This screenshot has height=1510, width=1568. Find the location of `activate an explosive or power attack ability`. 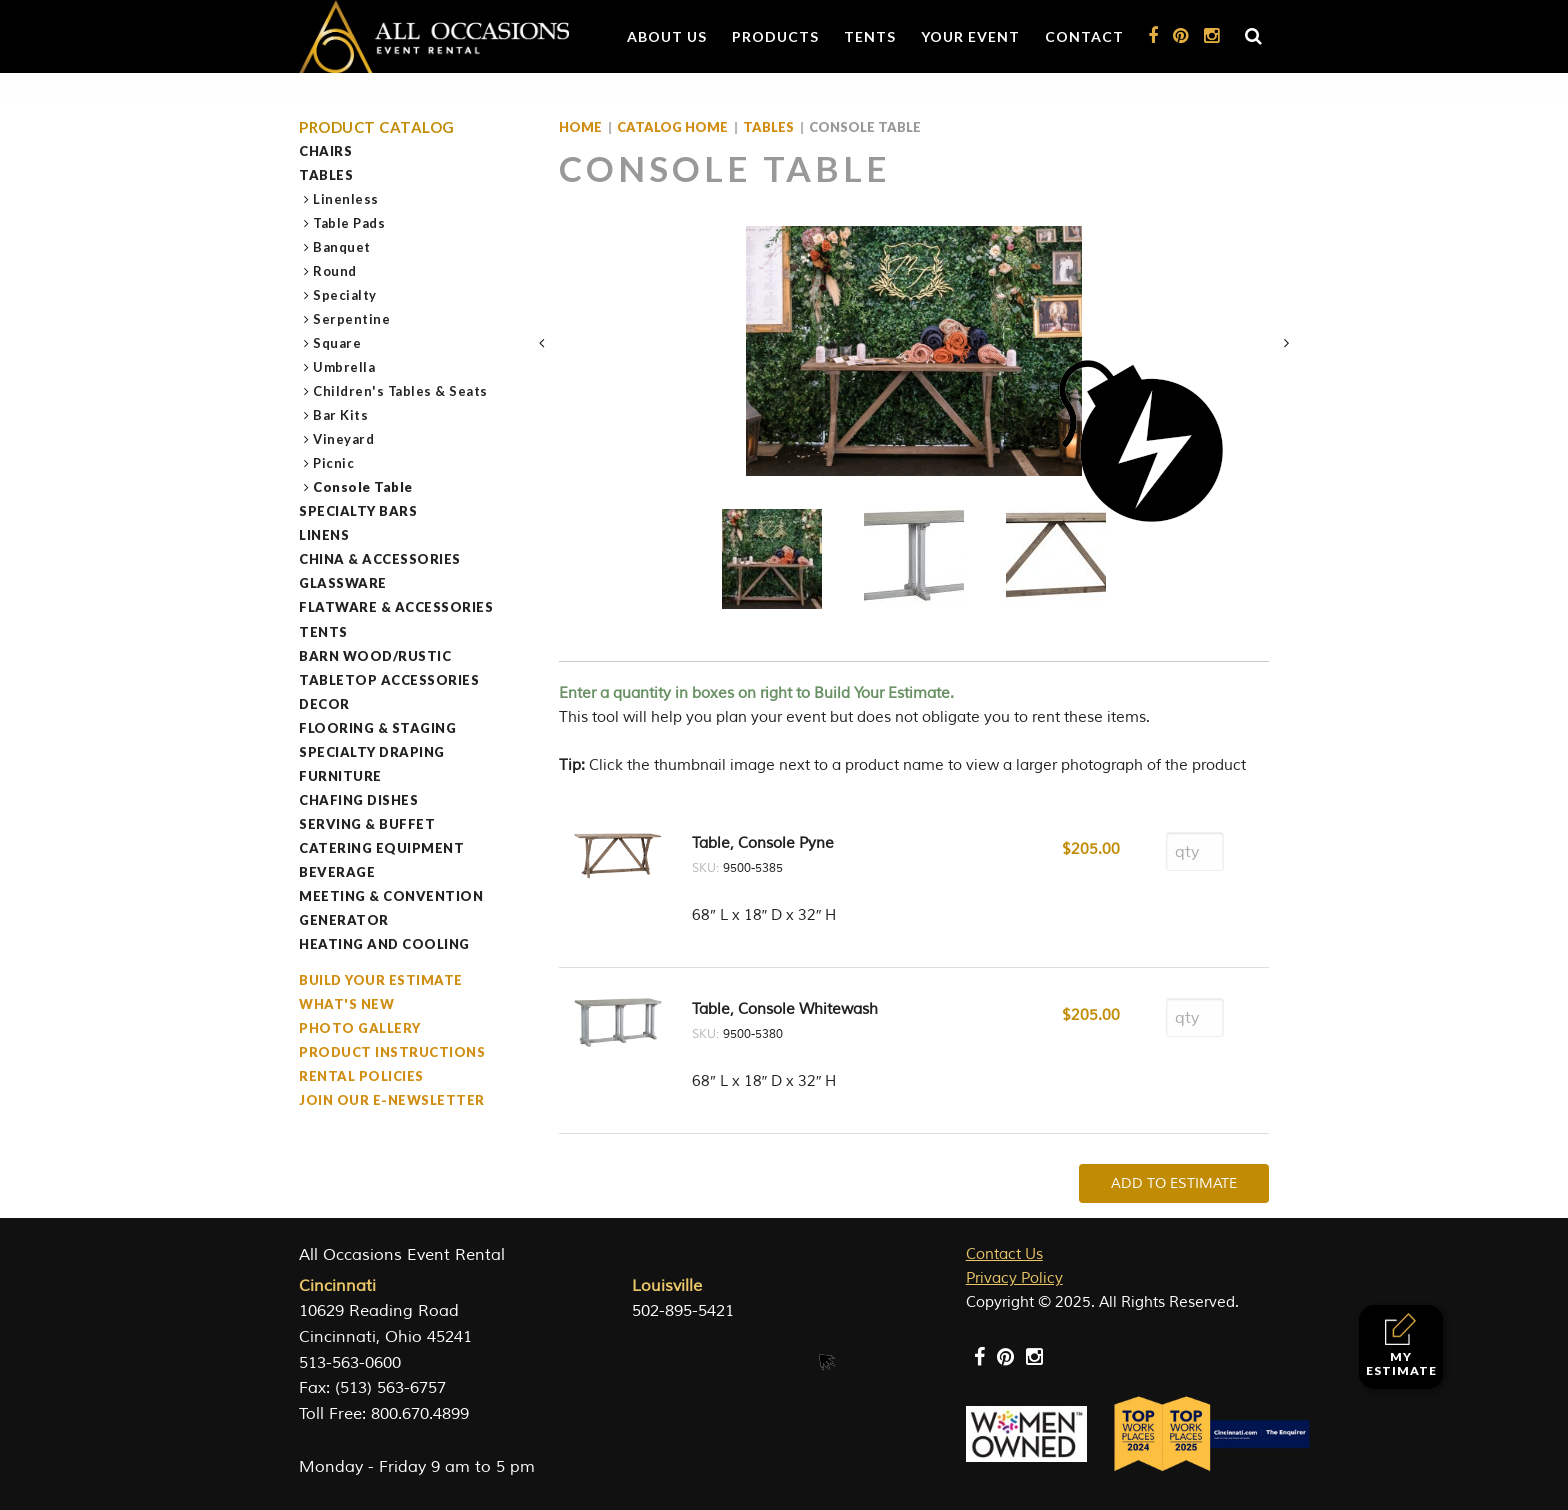

activate an explosive or power attack ability is located at coordinates (1141, 441).